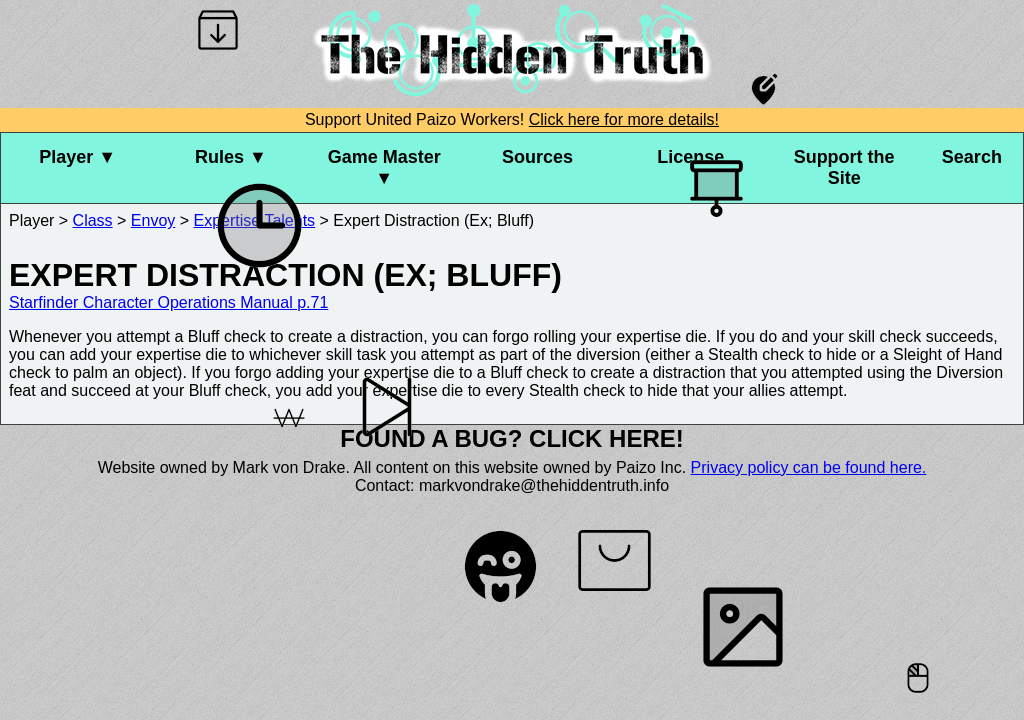 The image size is (1024, 720). What do you see at coordinates (289, 417) in the screenshot?
I see `indicates south korean won currency` at bounding box center [289, 417].